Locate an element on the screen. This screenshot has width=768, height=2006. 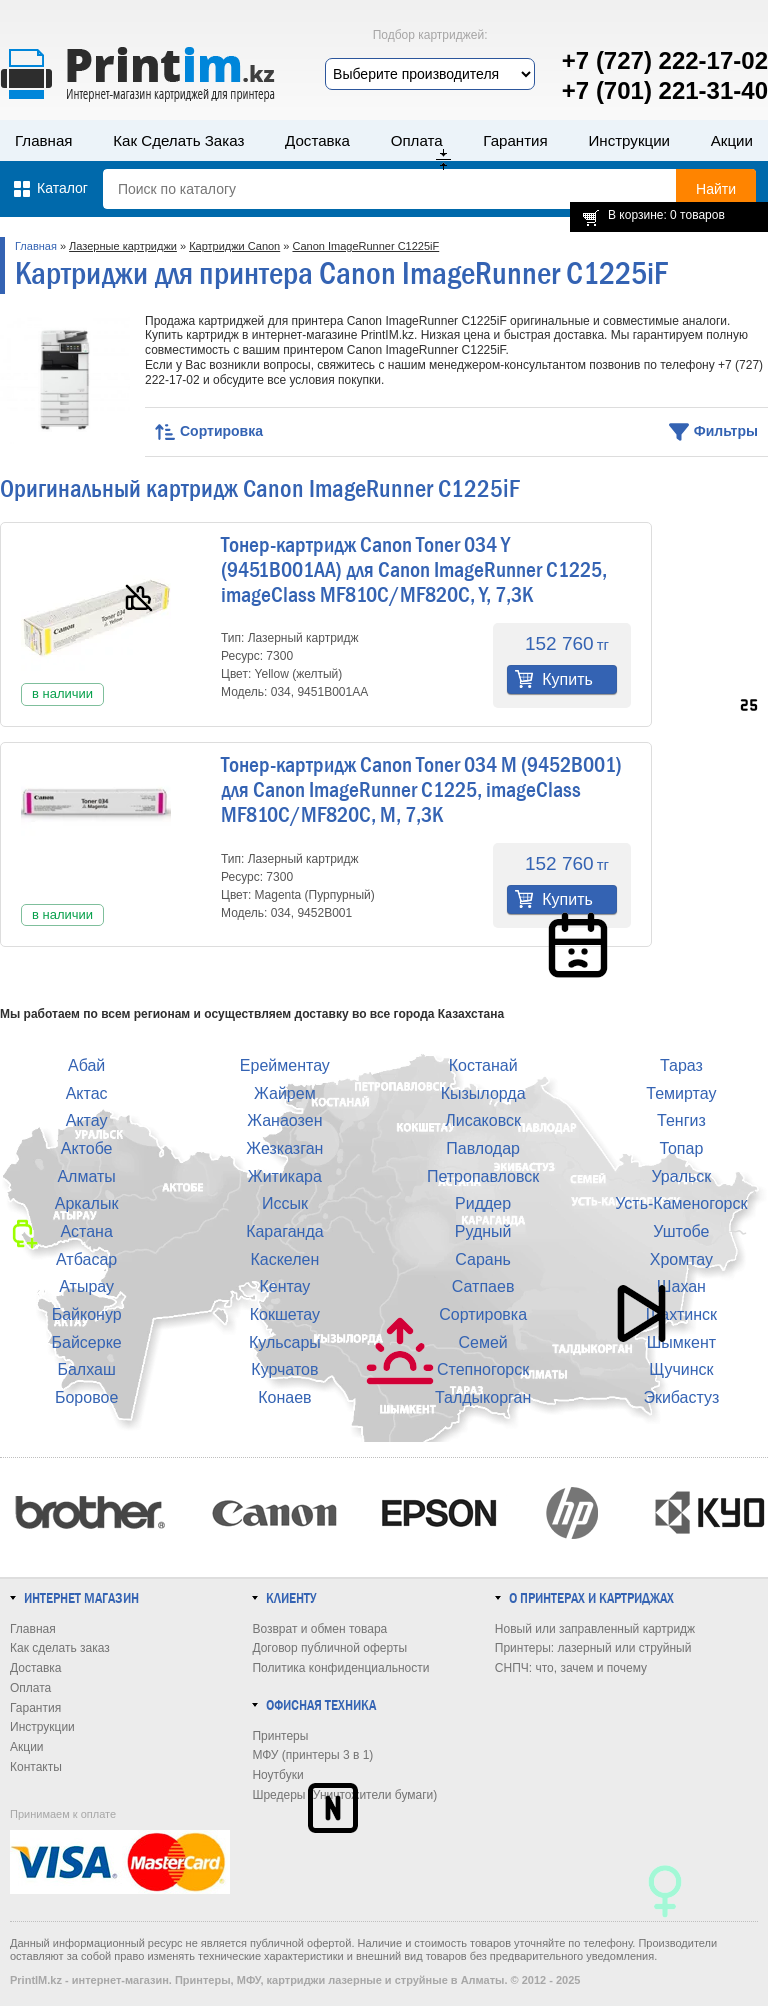
sunrise alarm or wake-up time indicator is located at coordinates (400, 1351).